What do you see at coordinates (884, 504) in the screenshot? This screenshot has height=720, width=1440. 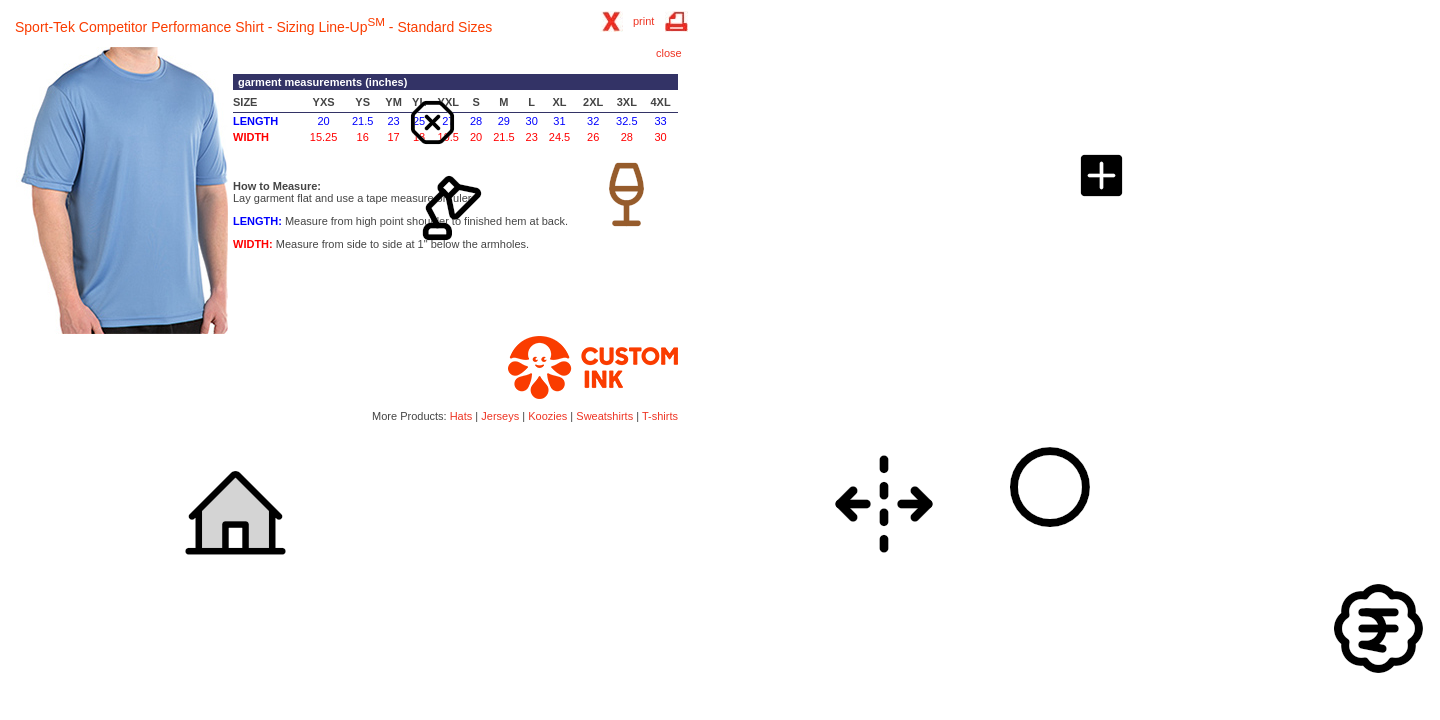 I see `expand content horizontally` at bounding box center [884, 504].